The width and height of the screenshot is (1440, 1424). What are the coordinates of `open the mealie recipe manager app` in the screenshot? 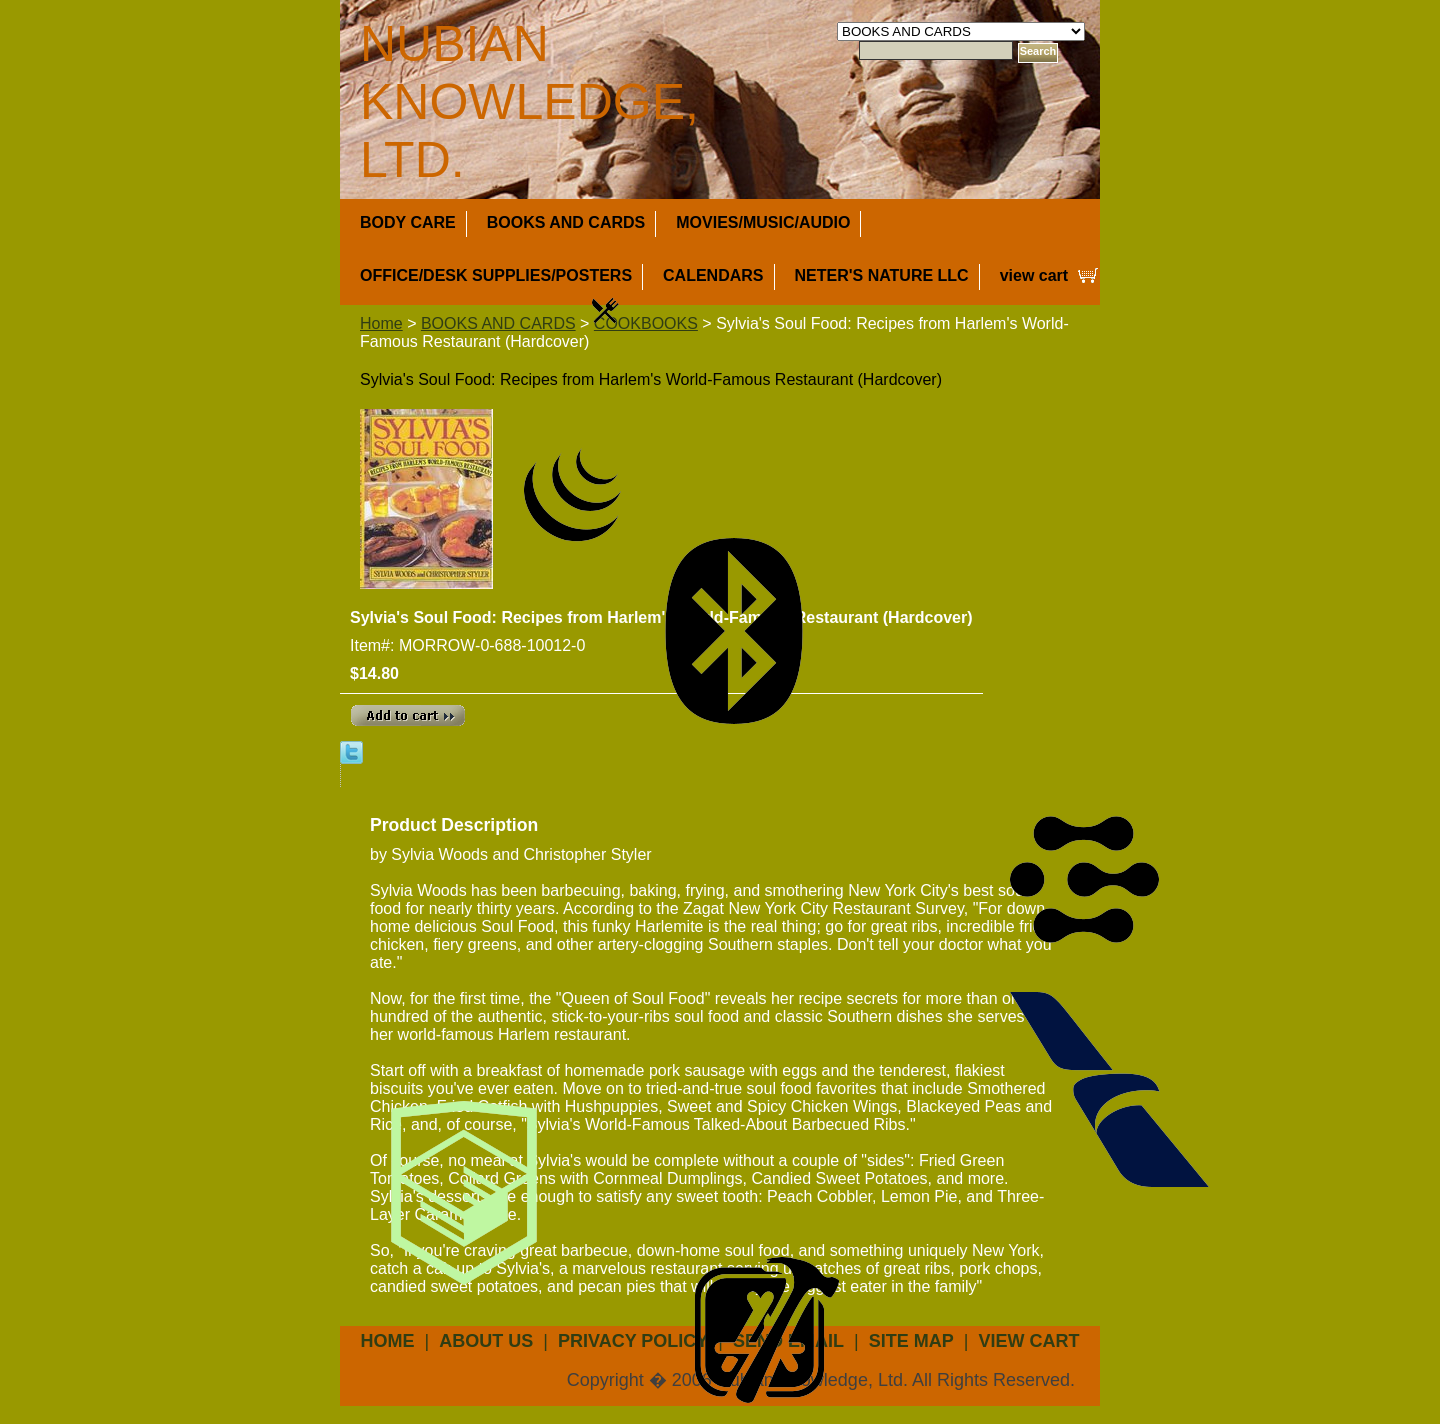 It's located at (605, 310).